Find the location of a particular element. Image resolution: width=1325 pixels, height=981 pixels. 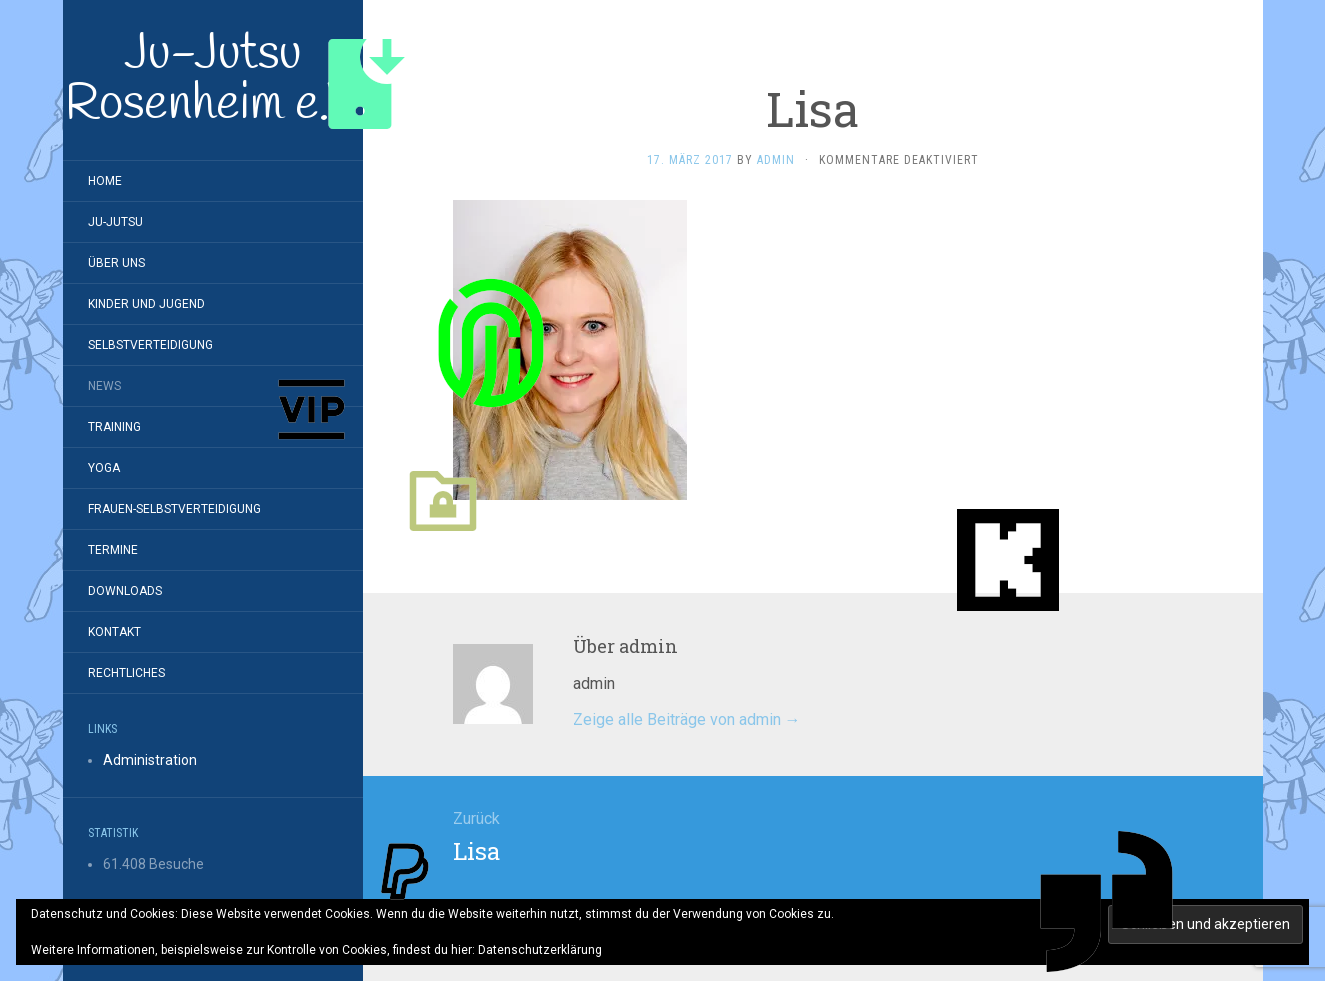

access a password-protected folder is located at coordinates (443, 501).